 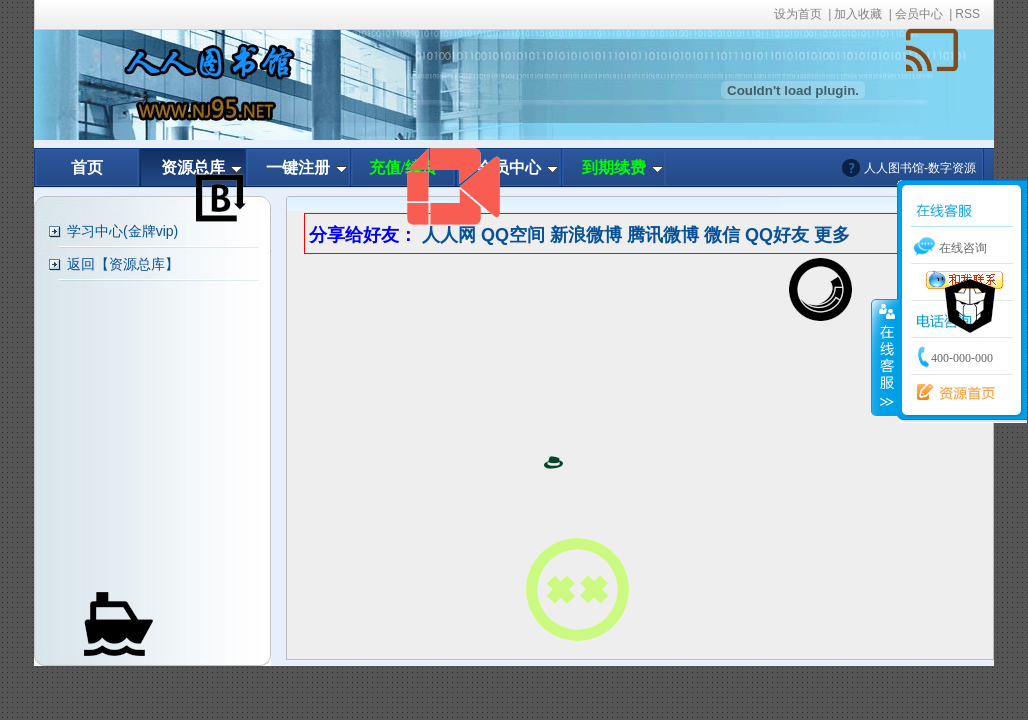 What do you see at coordinates (453, 186) in the screenshot?
I see `join a Google Meet video call` at bounding box center [453, 186].